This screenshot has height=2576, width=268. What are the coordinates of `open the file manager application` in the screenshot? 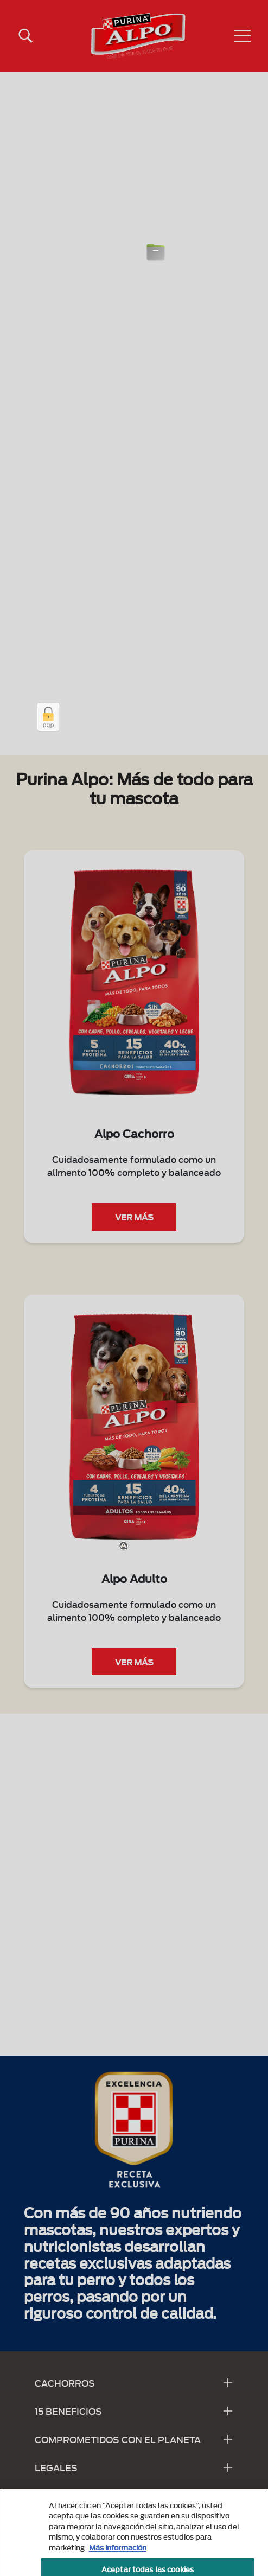 It's located at (156, 252).